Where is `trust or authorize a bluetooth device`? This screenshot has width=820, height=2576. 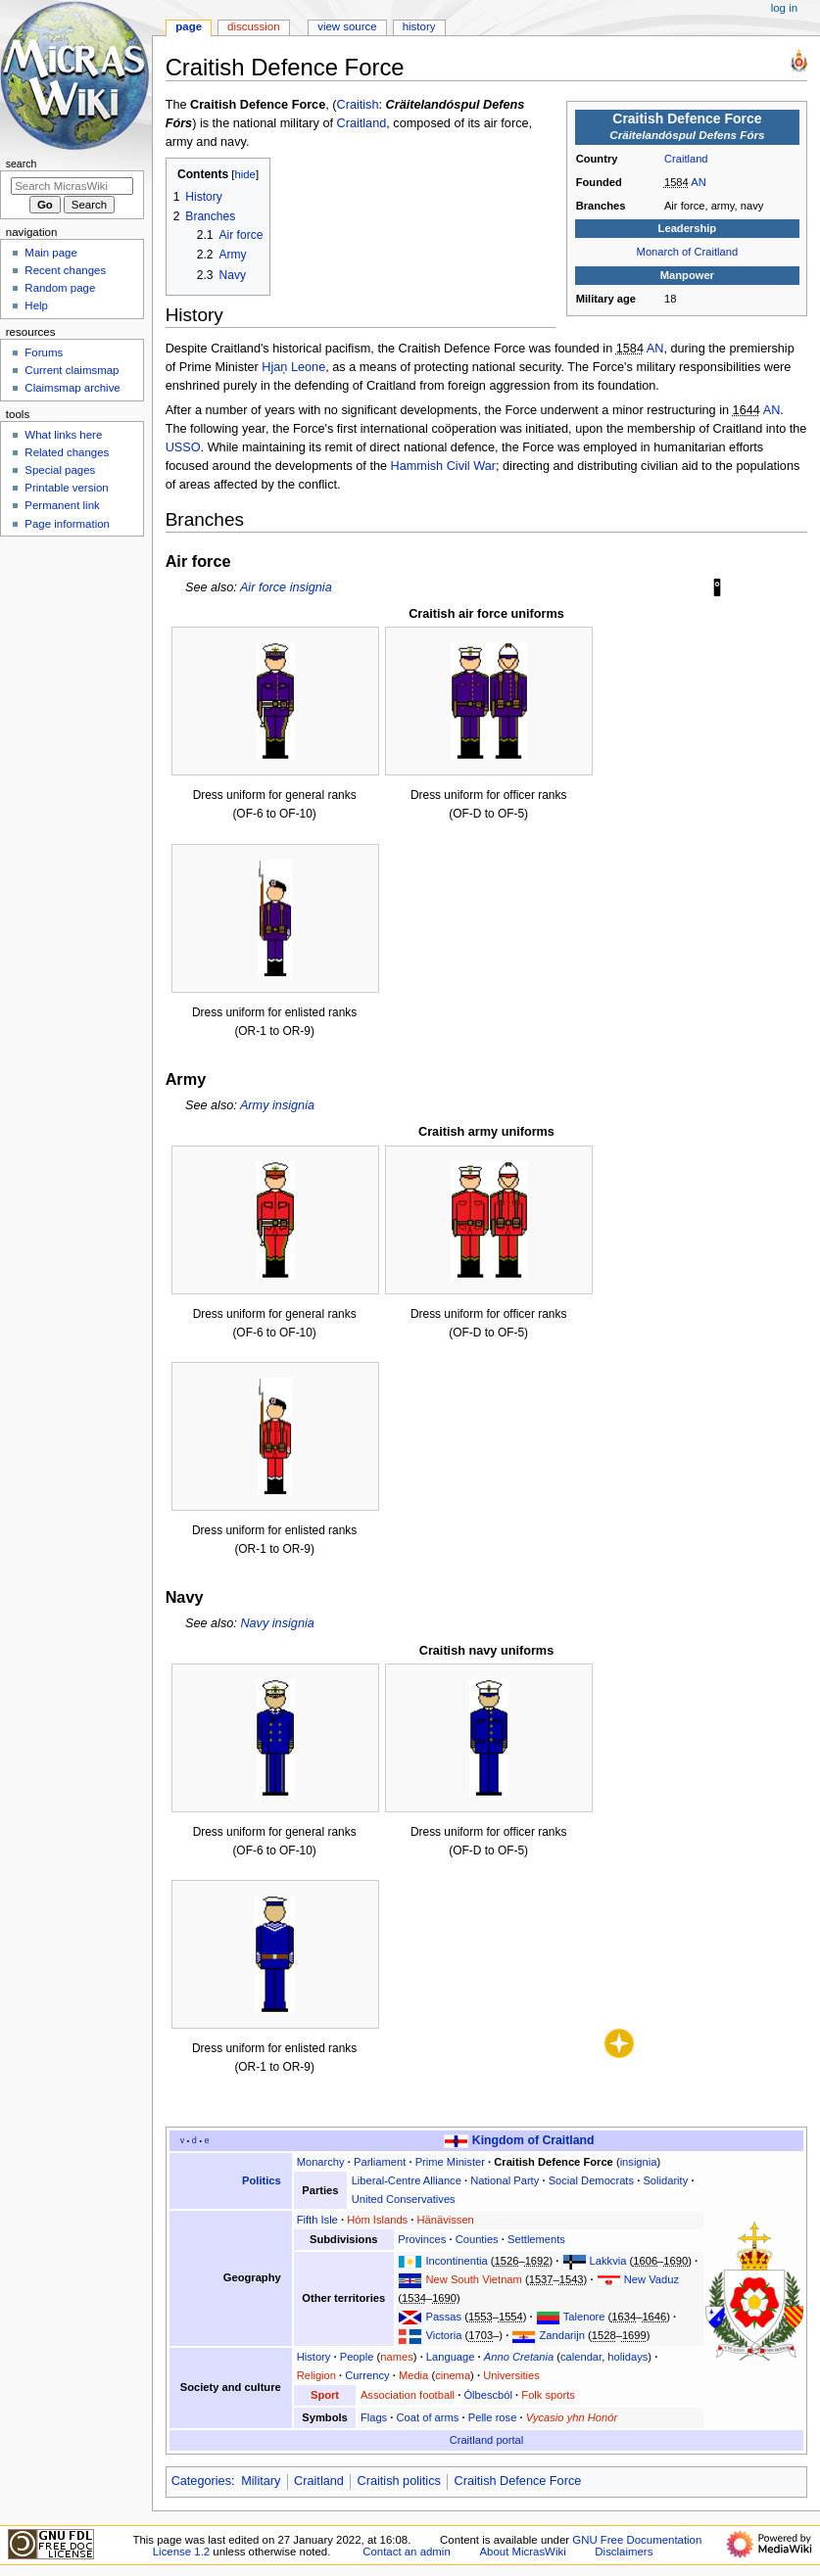 trust or authorize a bluetooth device is located at coordinates (619, 2043).